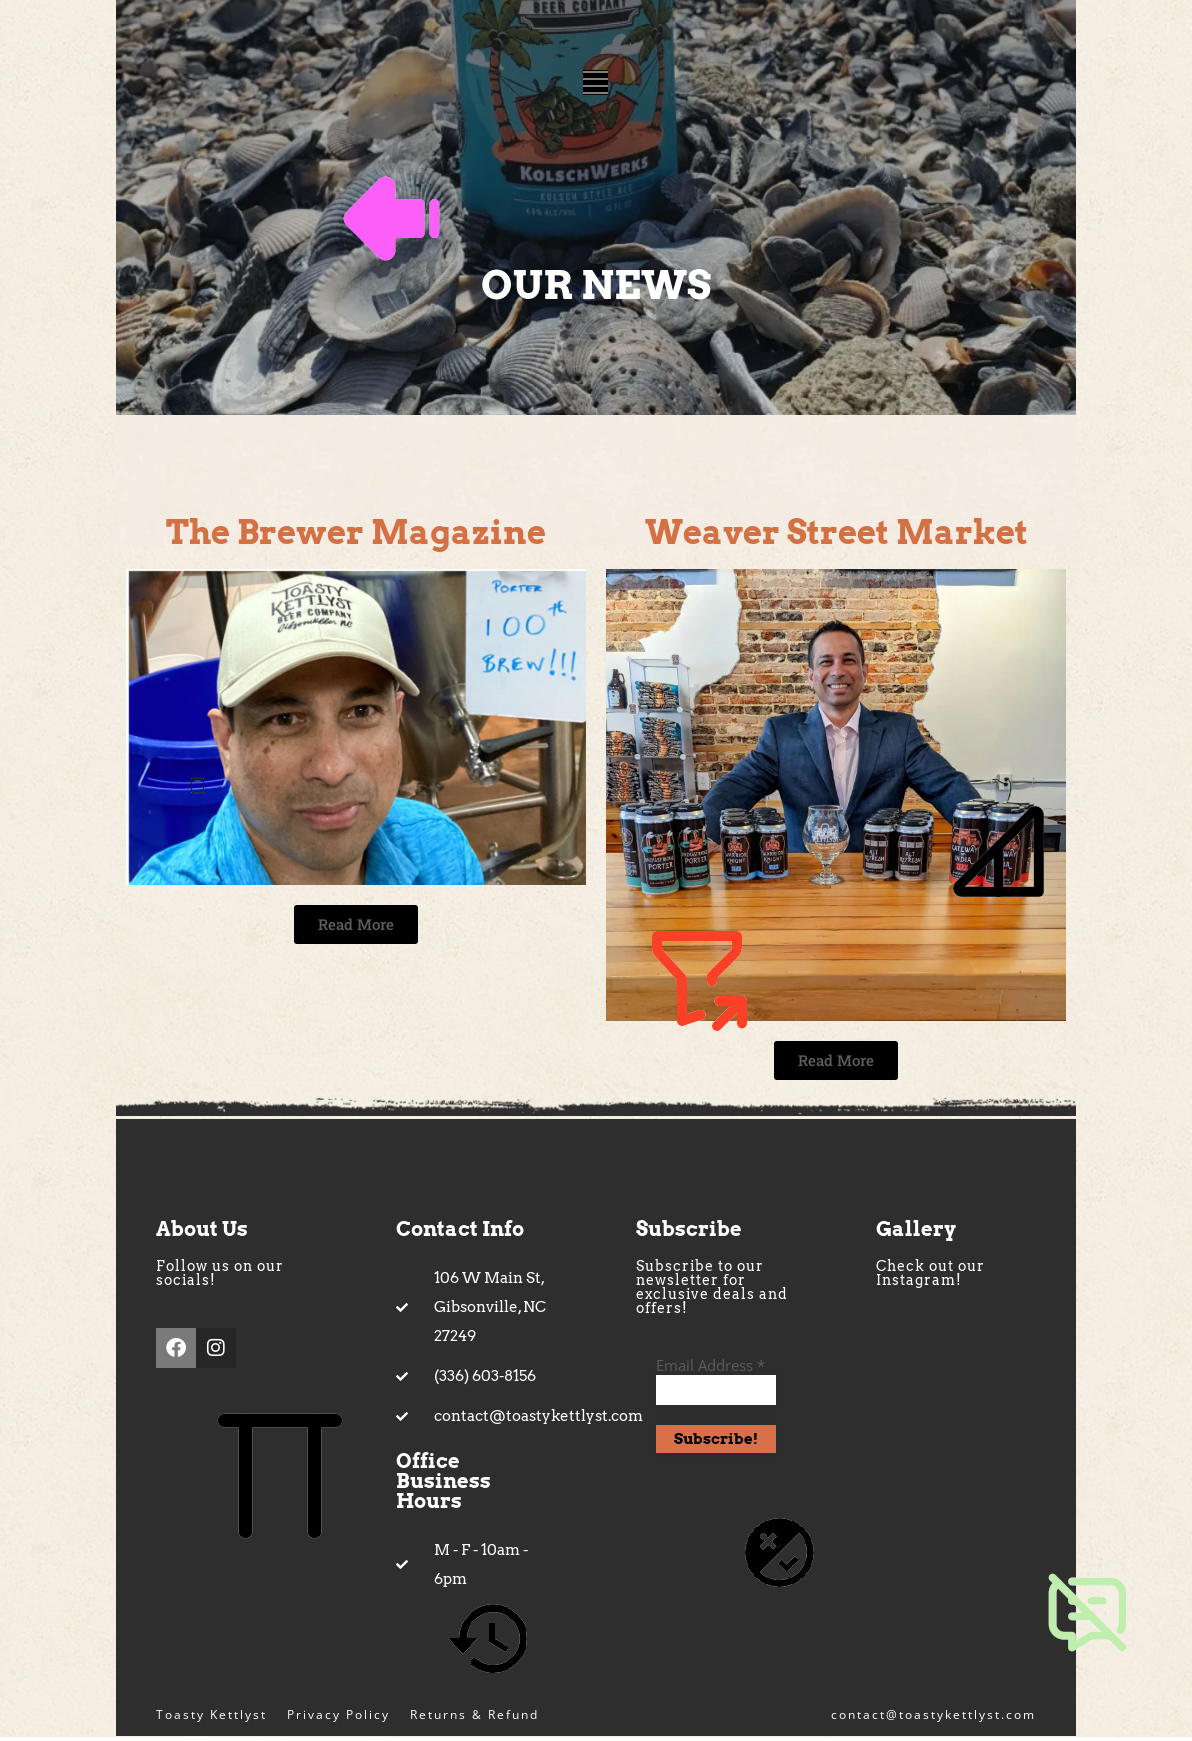 The image size is (1192, 1741). What do you see at coordinates (1087, 1612) in the screenshot?
I see `messaging is disabled or unavailable` at bounding box center [1087, 1612].